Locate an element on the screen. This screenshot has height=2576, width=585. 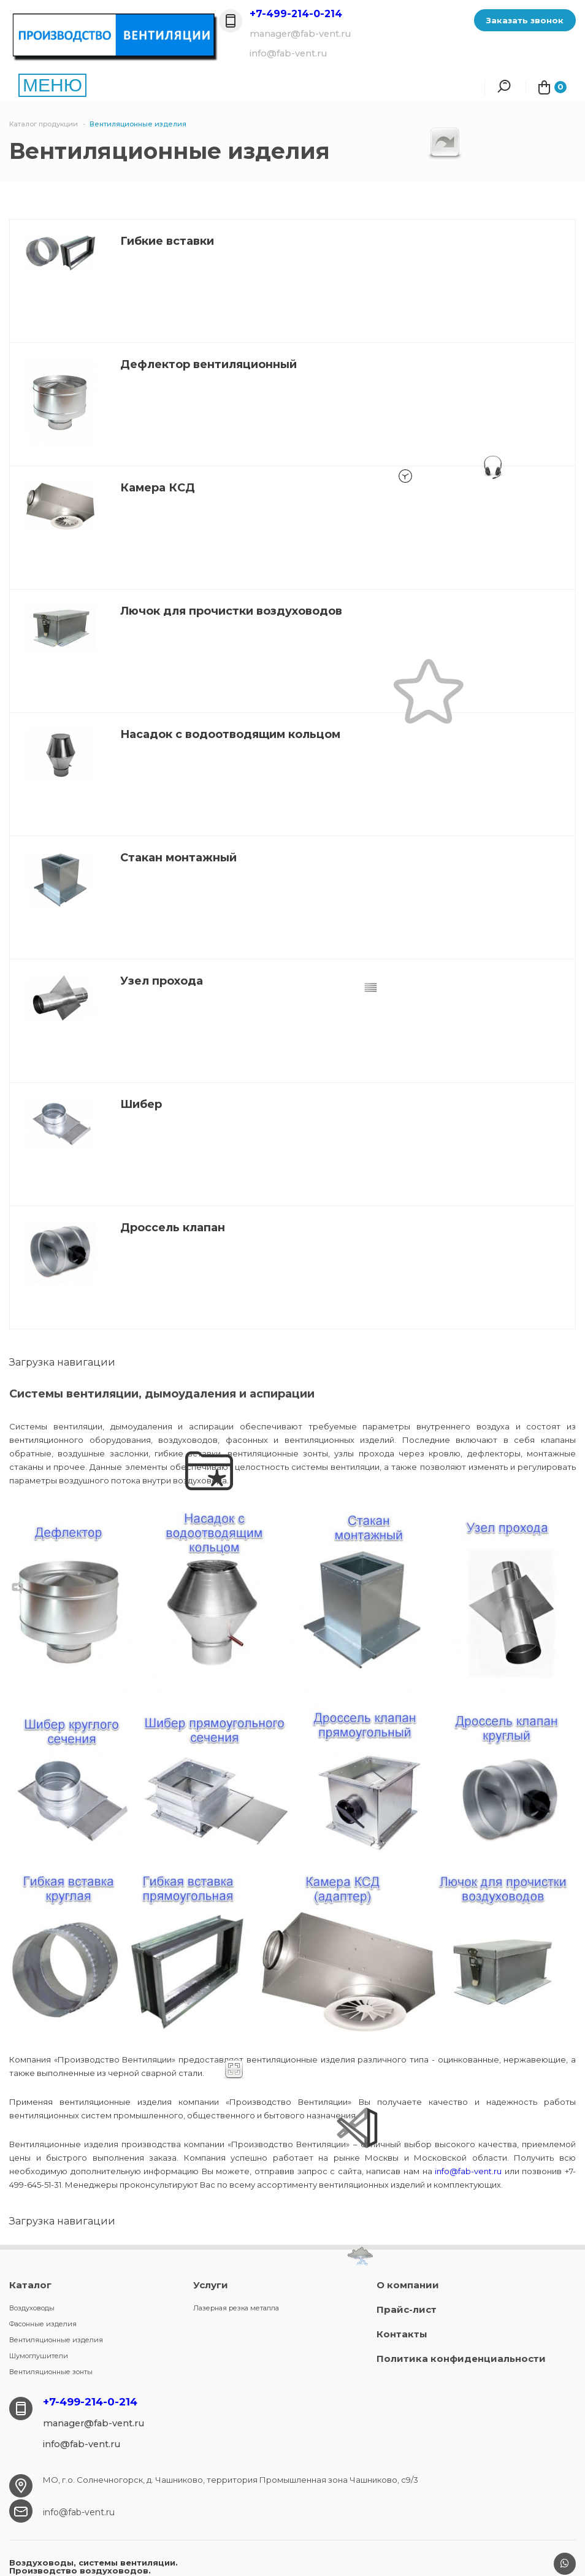
audio headset device connected is located at coordinates (492, 467).